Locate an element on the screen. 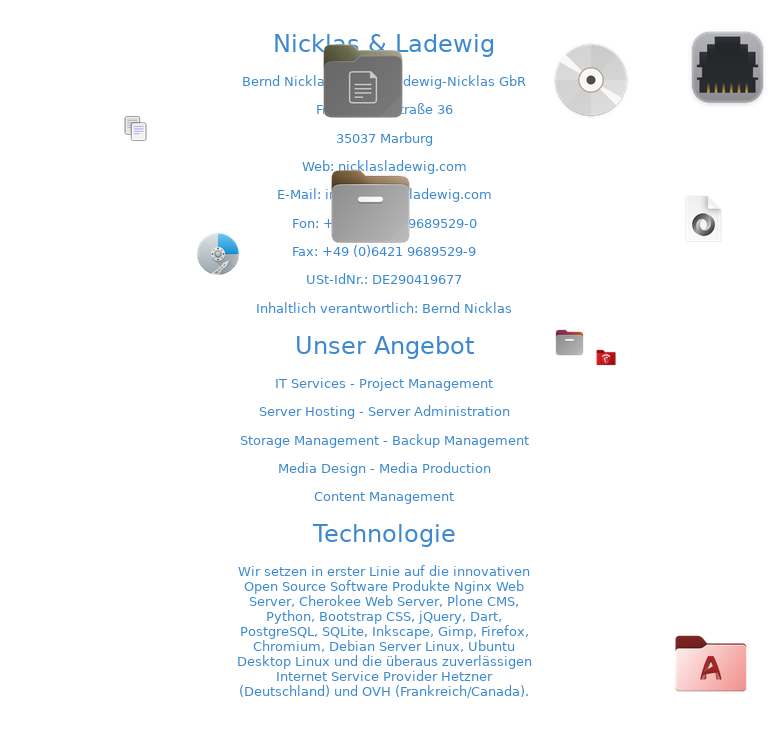 Image resolution: width=768 pixels, height=729 pixels. access CD-ROM drive or optical disc contents is located at coordinates (591, 80).